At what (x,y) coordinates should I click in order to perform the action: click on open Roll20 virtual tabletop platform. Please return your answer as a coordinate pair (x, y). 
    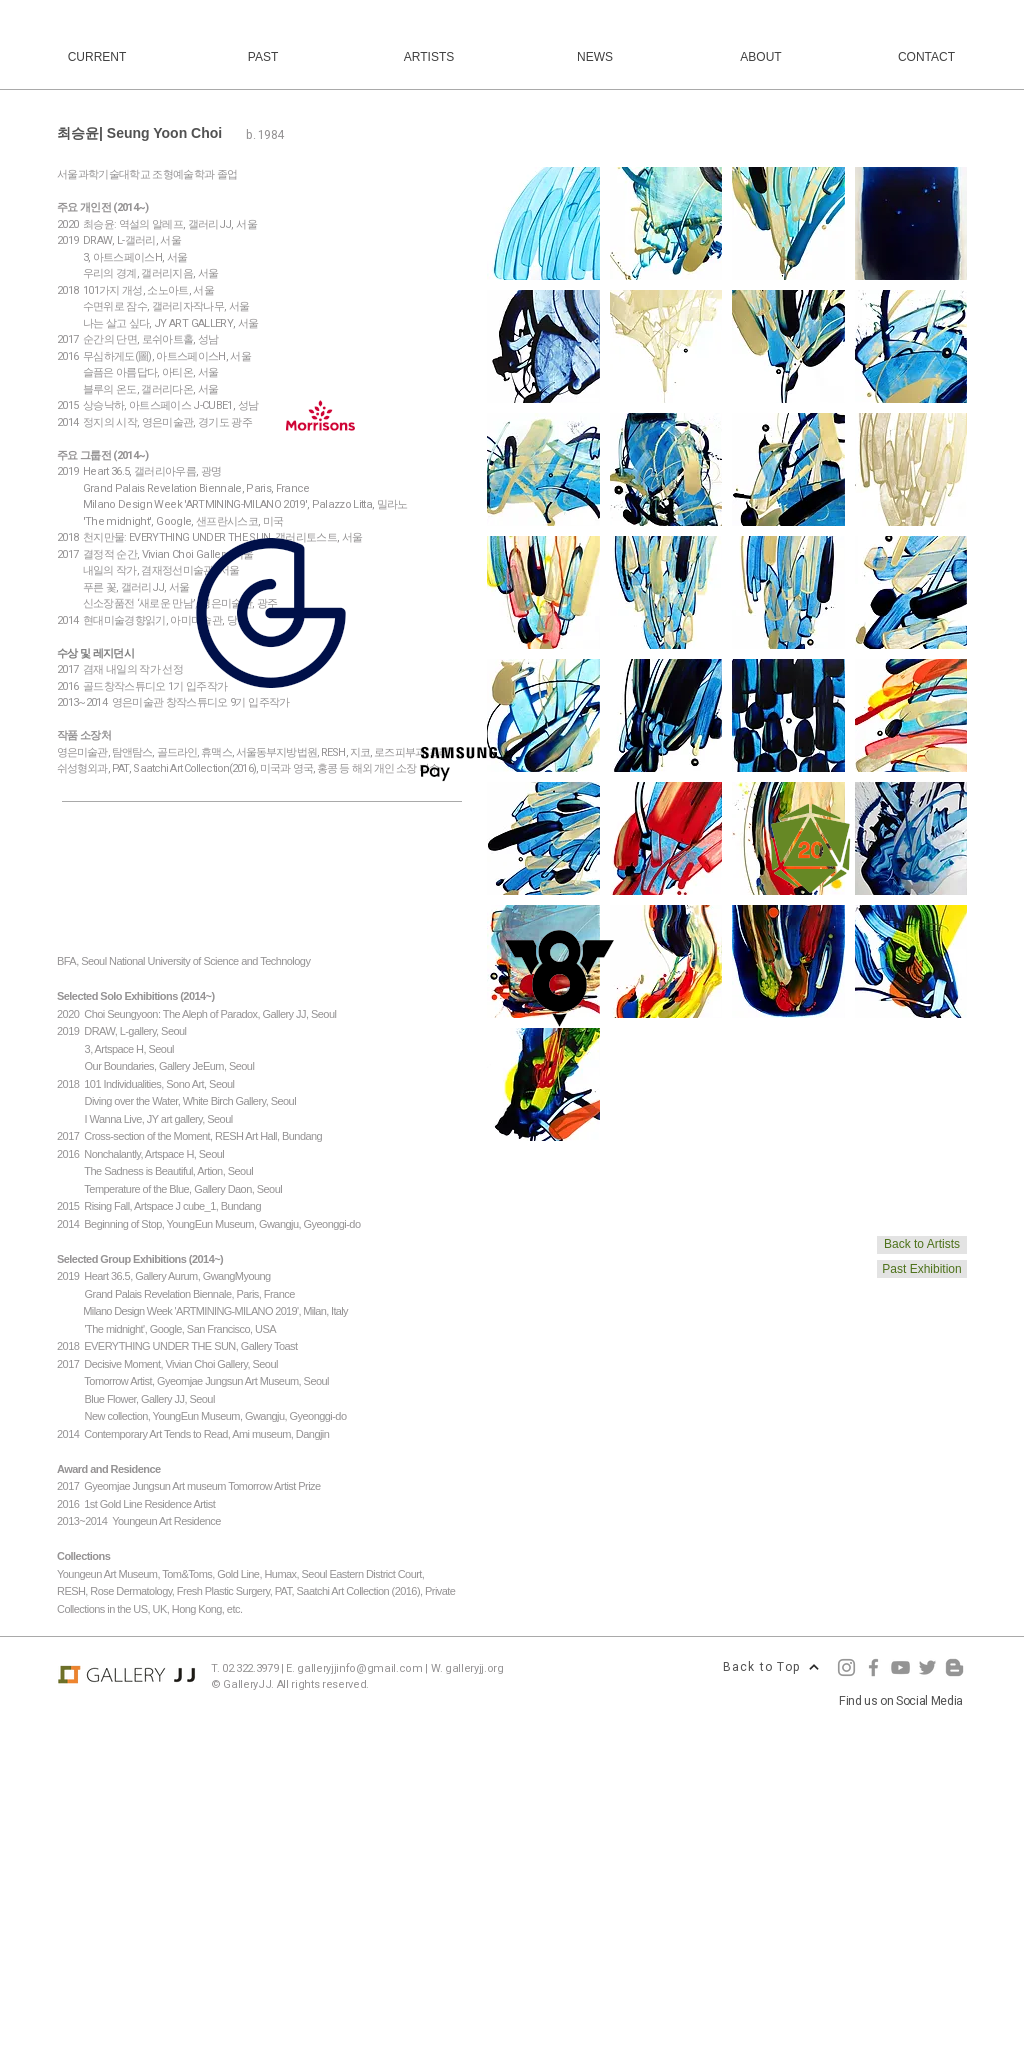
    Looking at the image, I should click on (810, 848).